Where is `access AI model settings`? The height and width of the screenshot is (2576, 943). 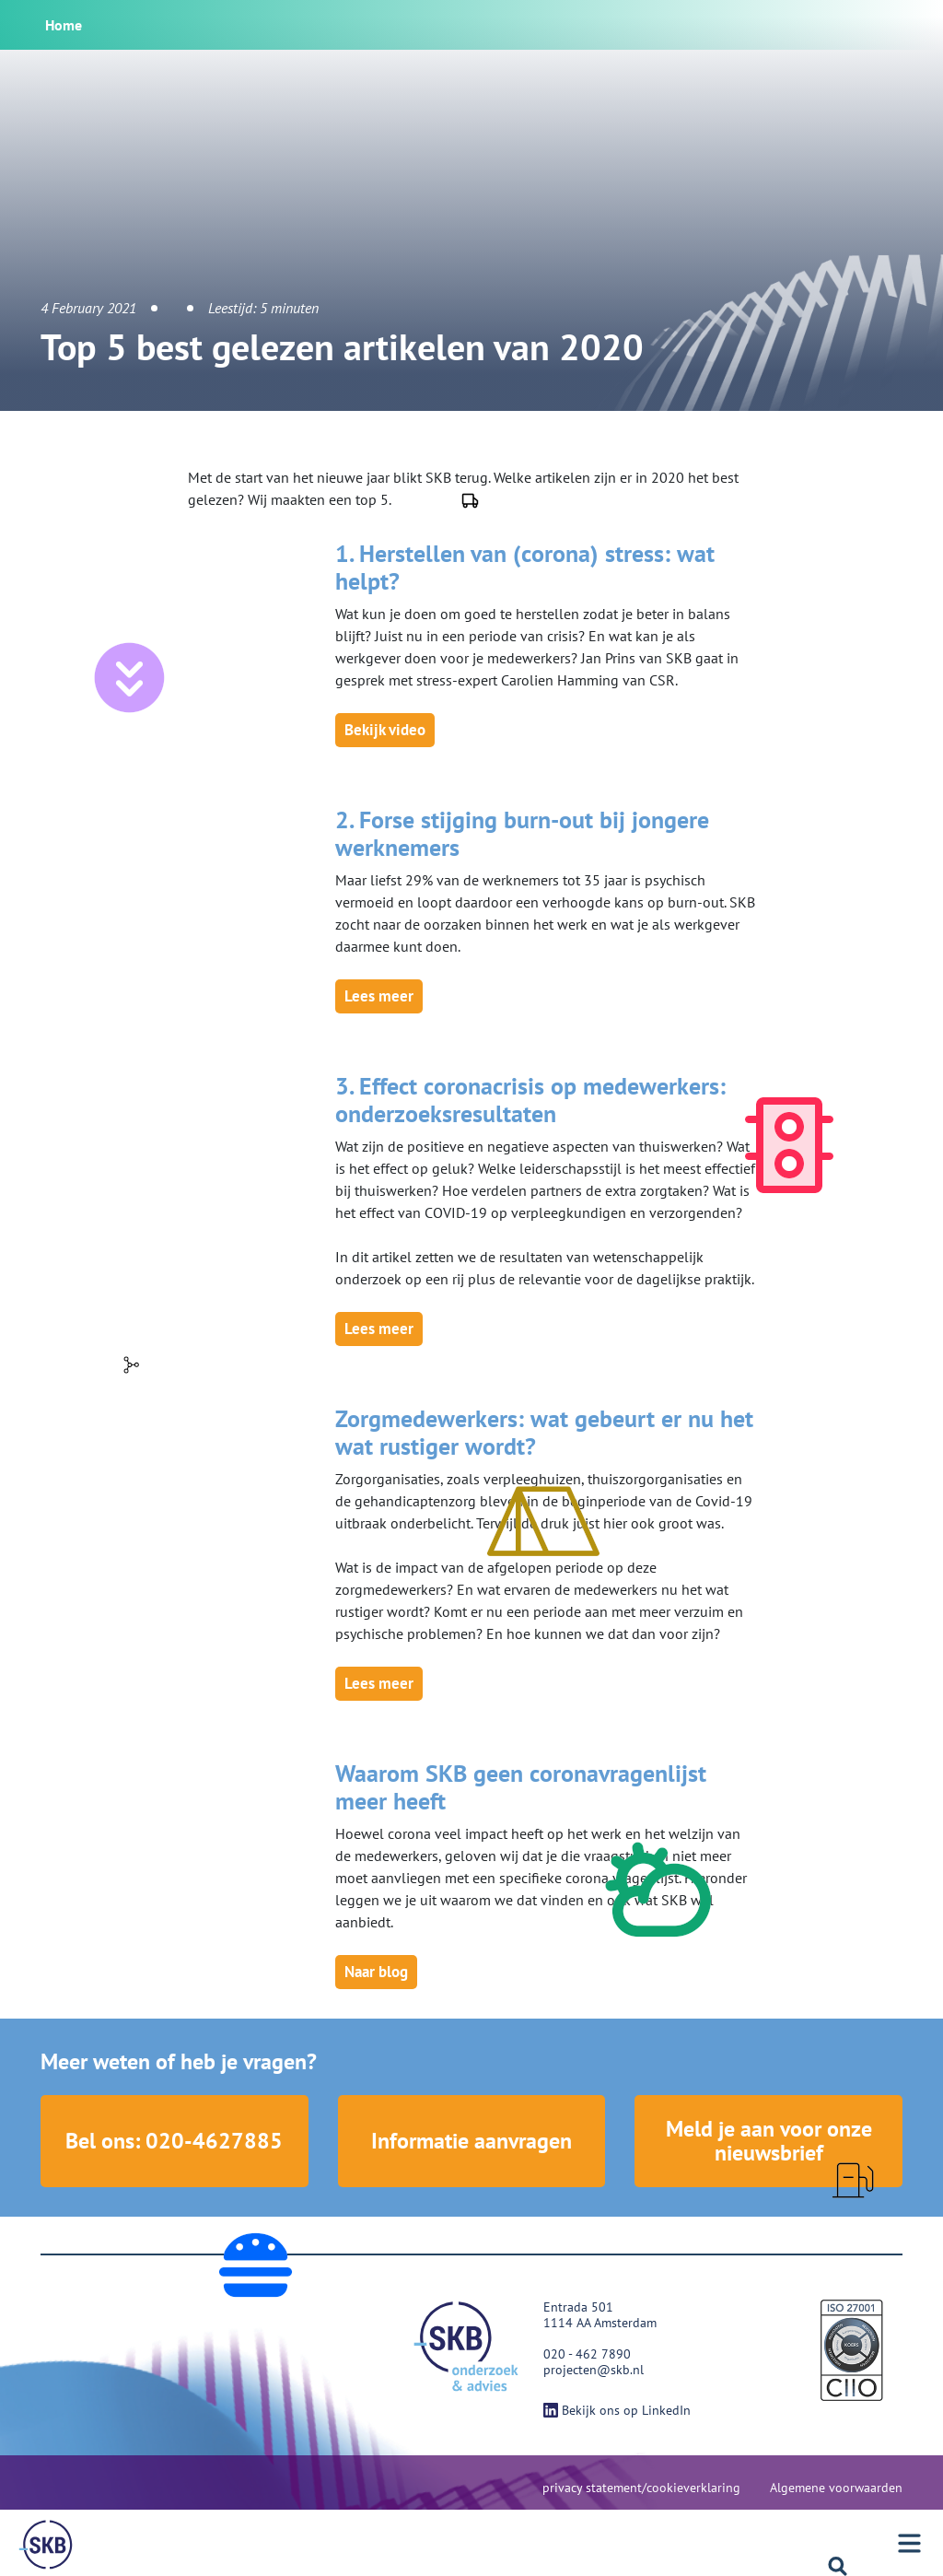
access AI model settings is located at coordinates (131, 1364).